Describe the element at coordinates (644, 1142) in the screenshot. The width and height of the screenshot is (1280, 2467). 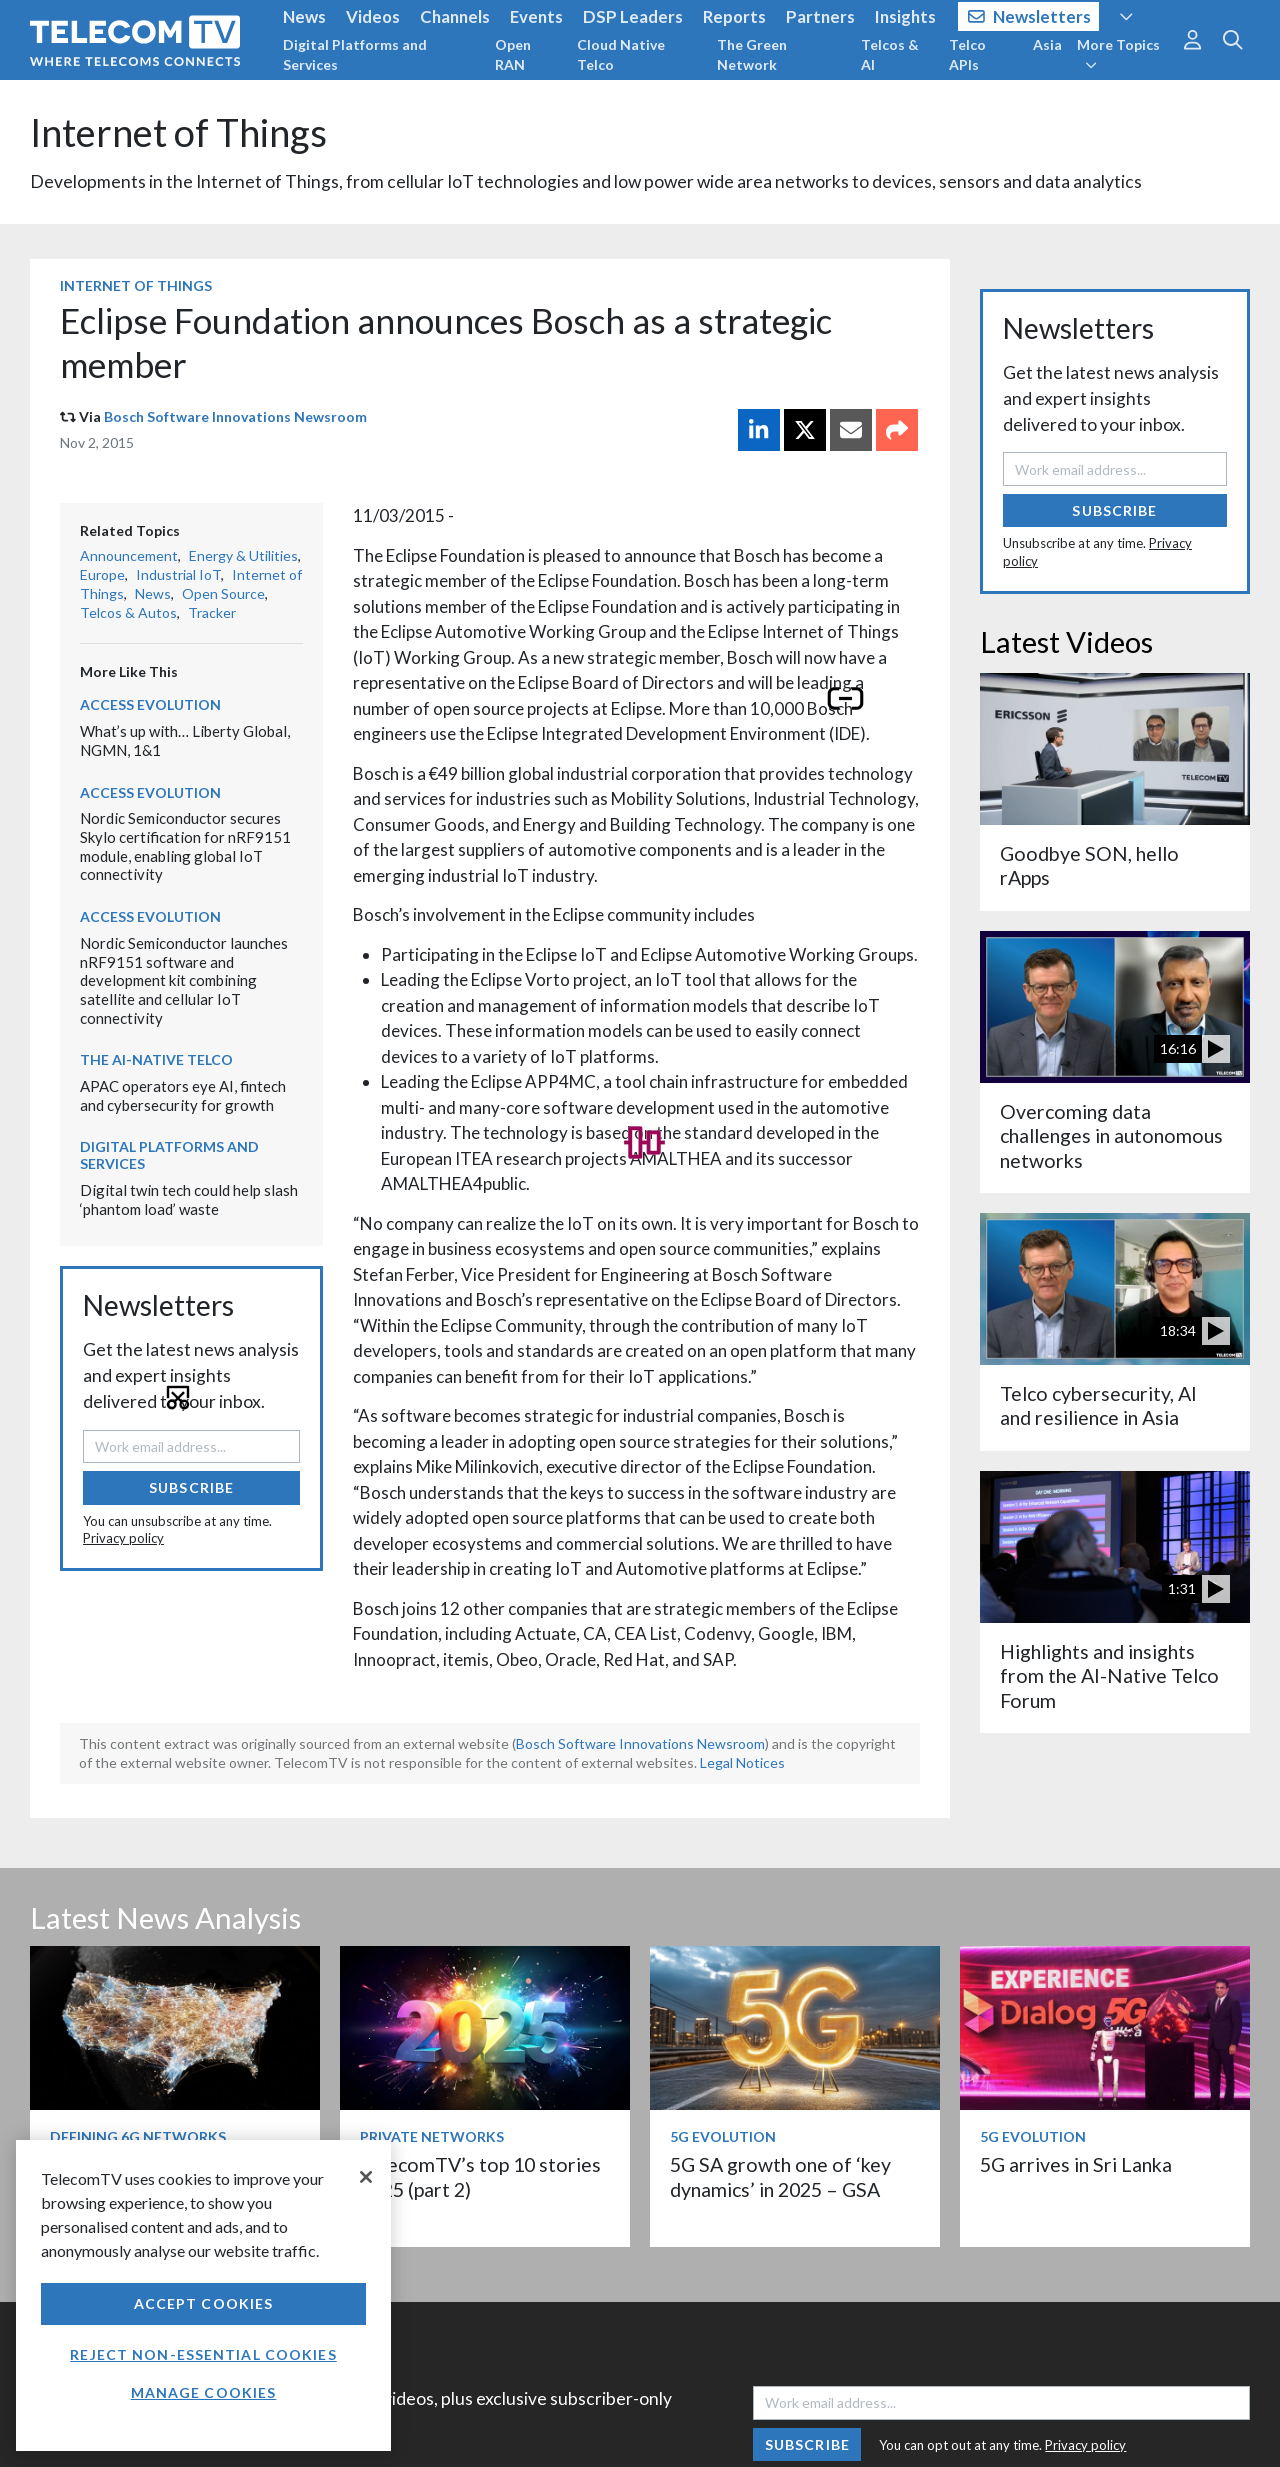
I see `align items to vertical center` at that location.